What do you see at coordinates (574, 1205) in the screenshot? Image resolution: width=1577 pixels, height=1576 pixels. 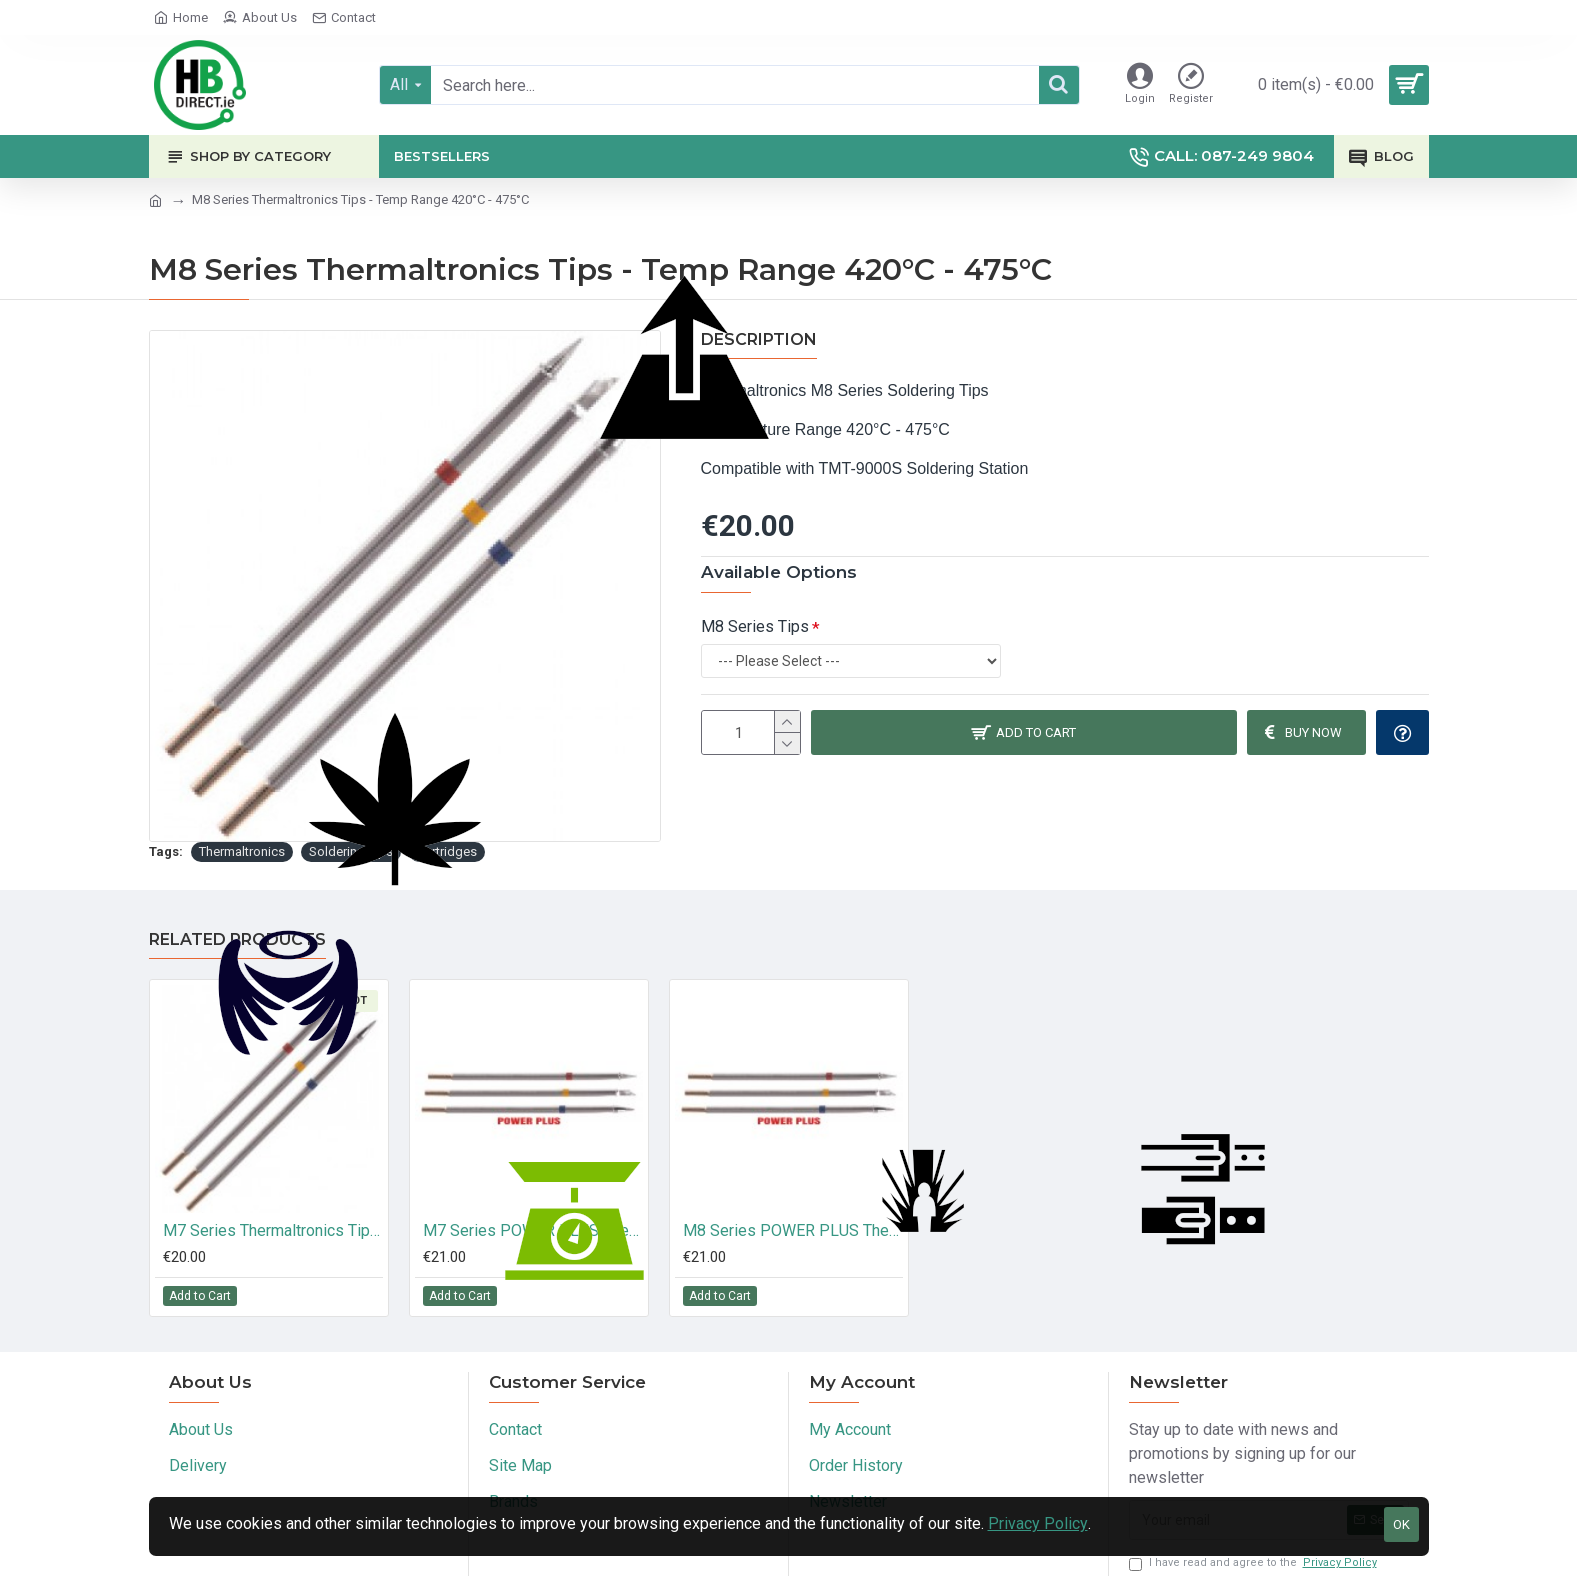 I see `weigh ingredients for a recipe` at bounding box center [574, 1205].